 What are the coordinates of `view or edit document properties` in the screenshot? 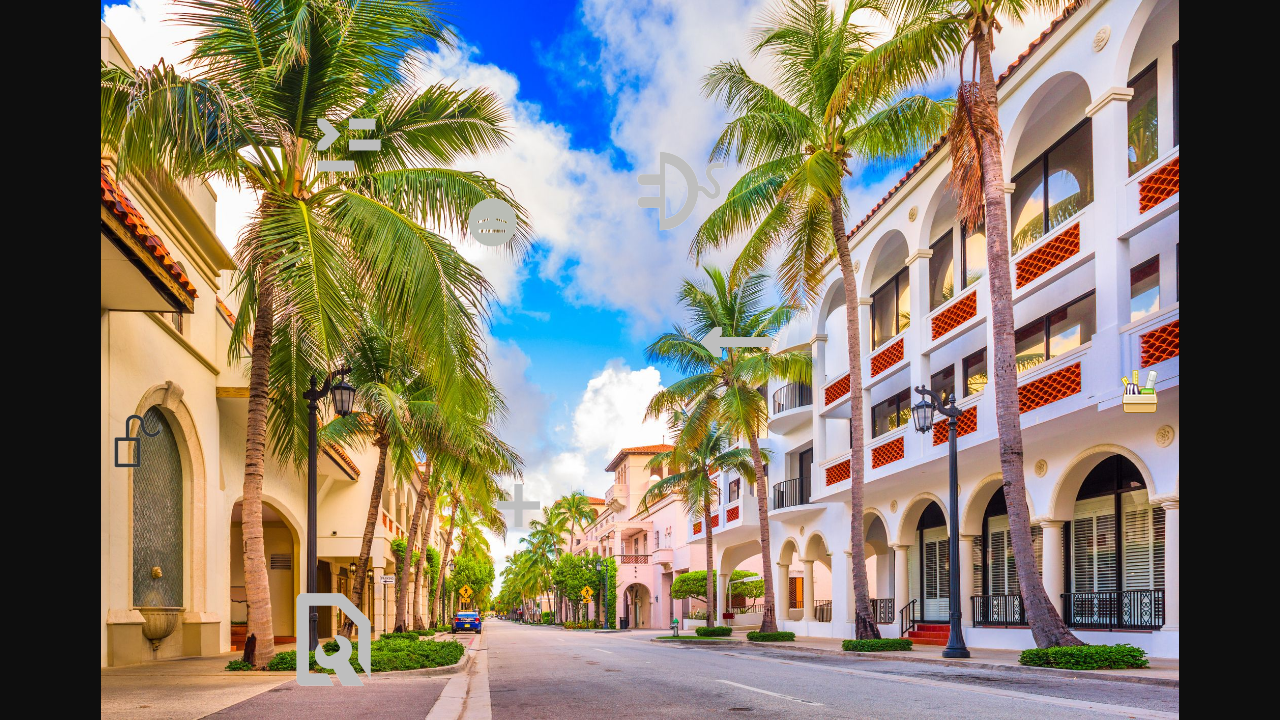 It's located at (333, 636).